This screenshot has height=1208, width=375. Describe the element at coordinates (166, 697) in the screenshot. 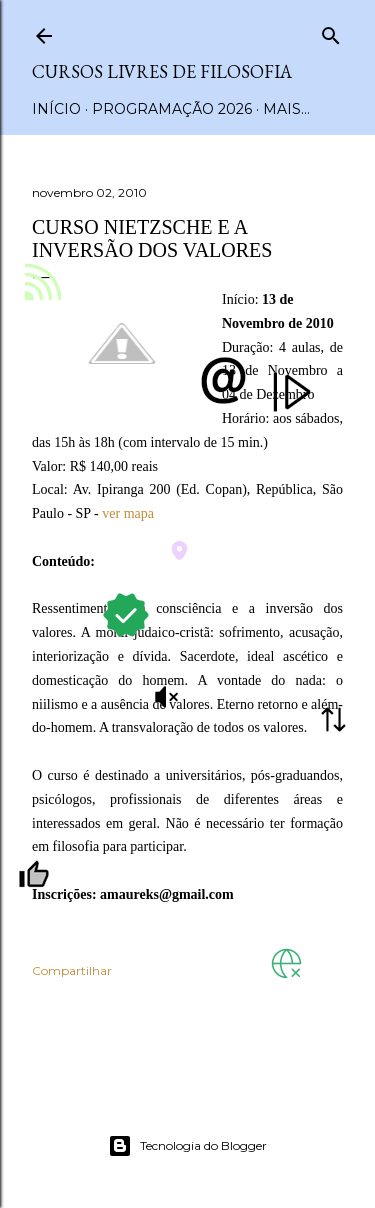

I see `mute audio or sound output` at that location.